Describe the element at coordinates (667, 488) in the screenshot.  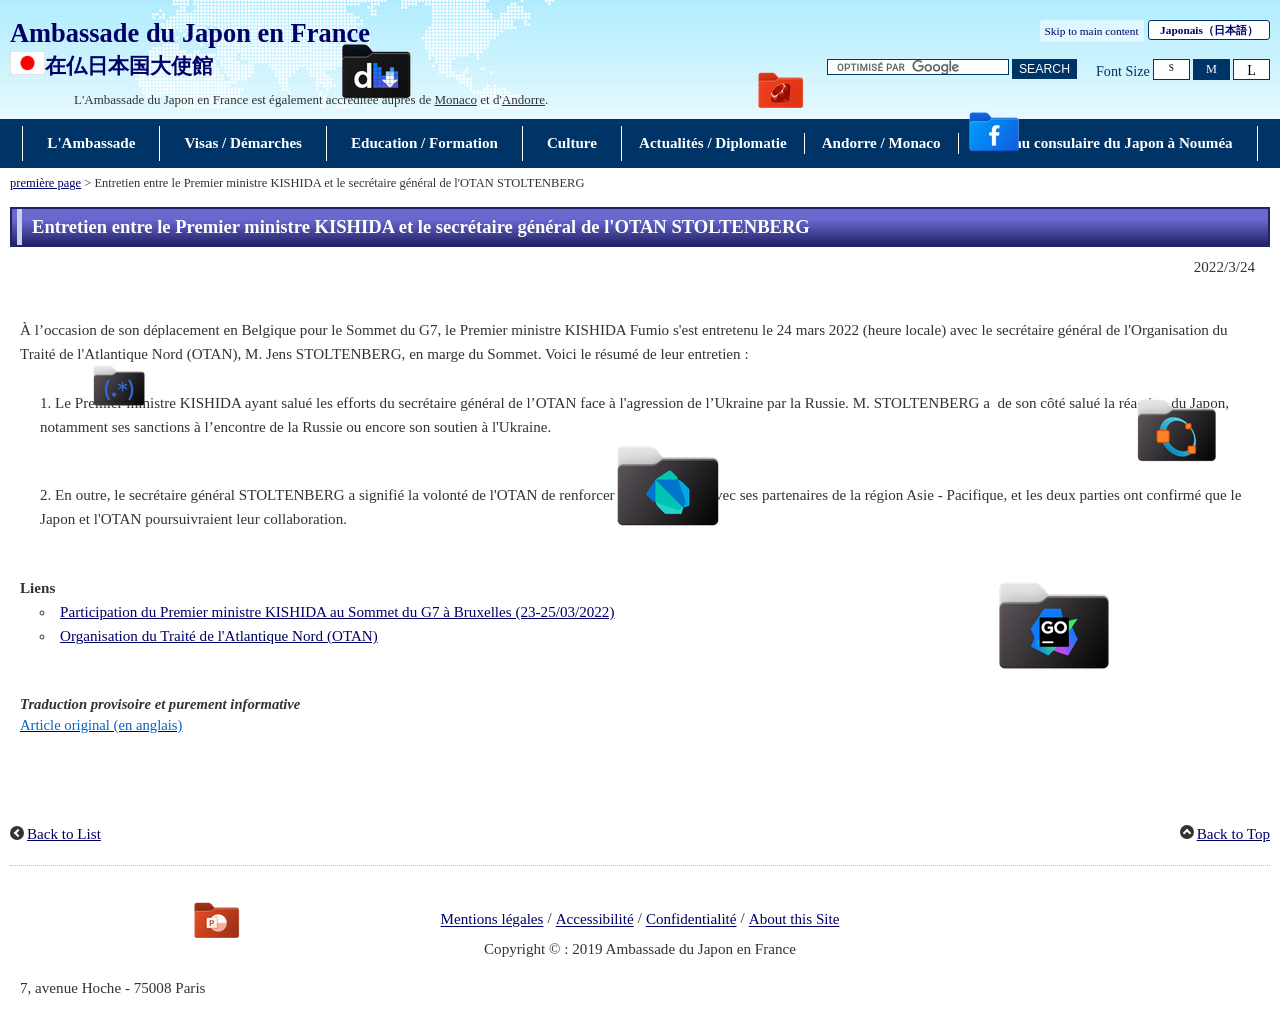
I see `open dart project folder` at that location.